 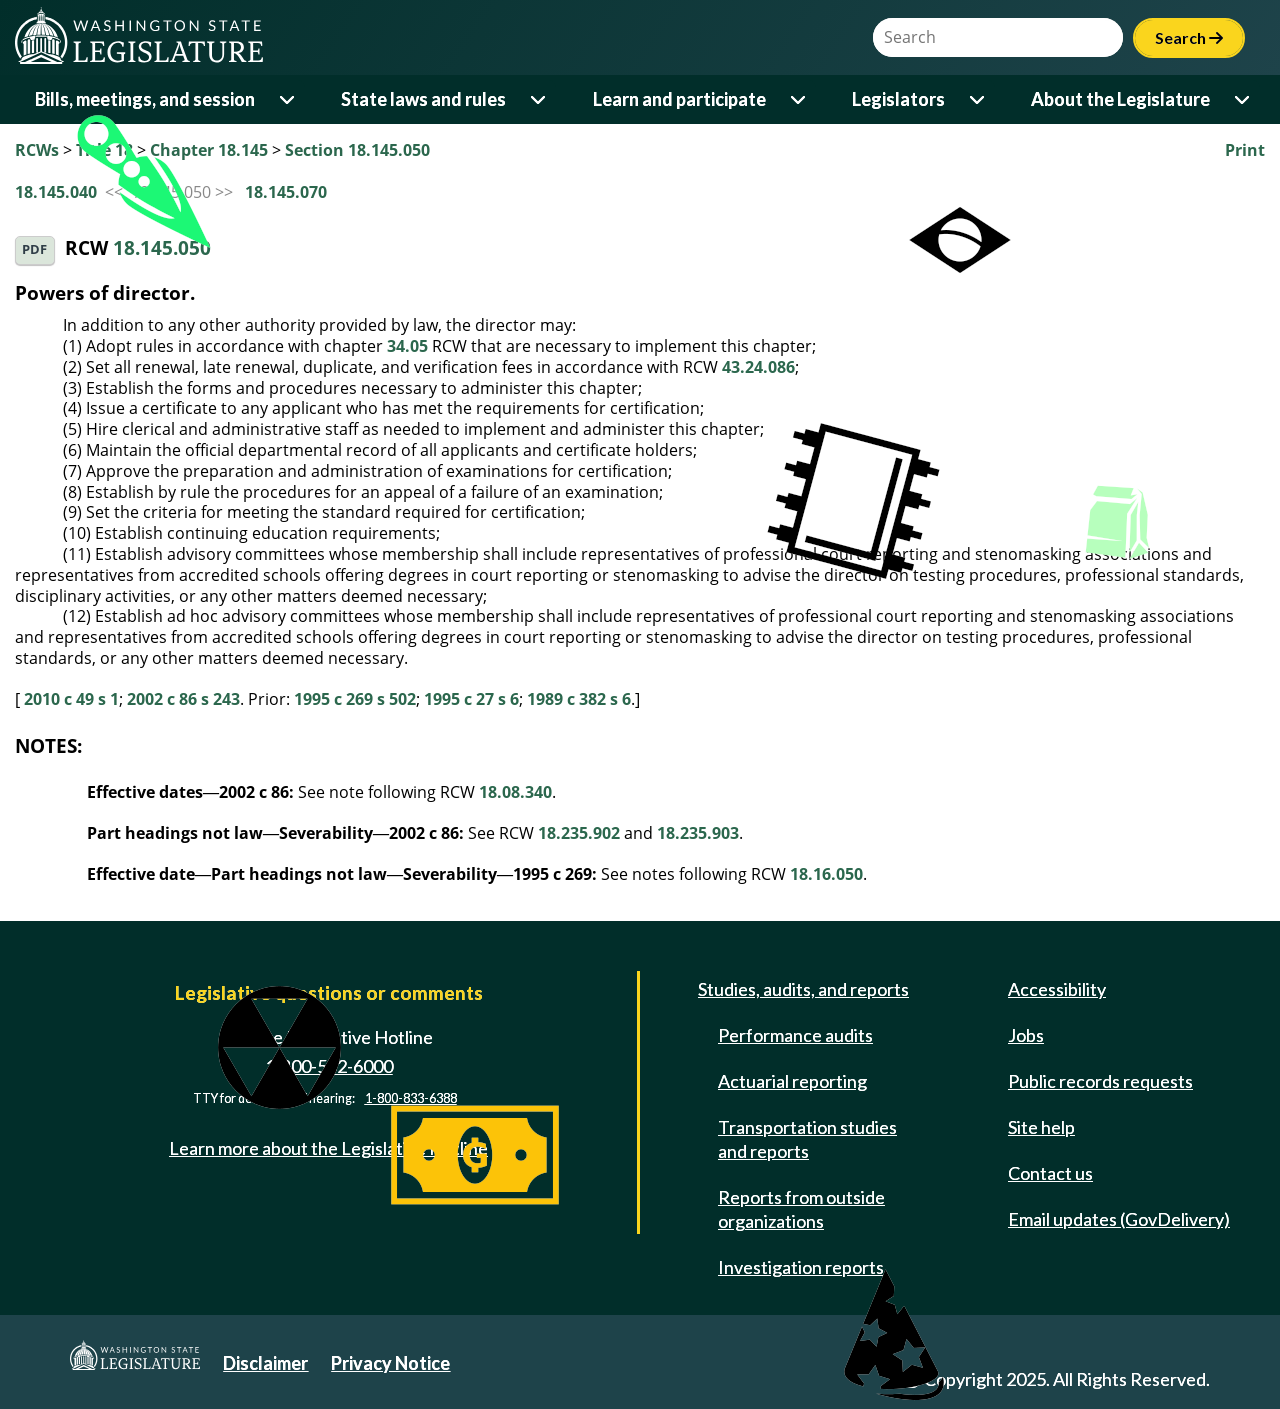 I want to click on view your takeout or delivery order, so click(x=1119, y=515).